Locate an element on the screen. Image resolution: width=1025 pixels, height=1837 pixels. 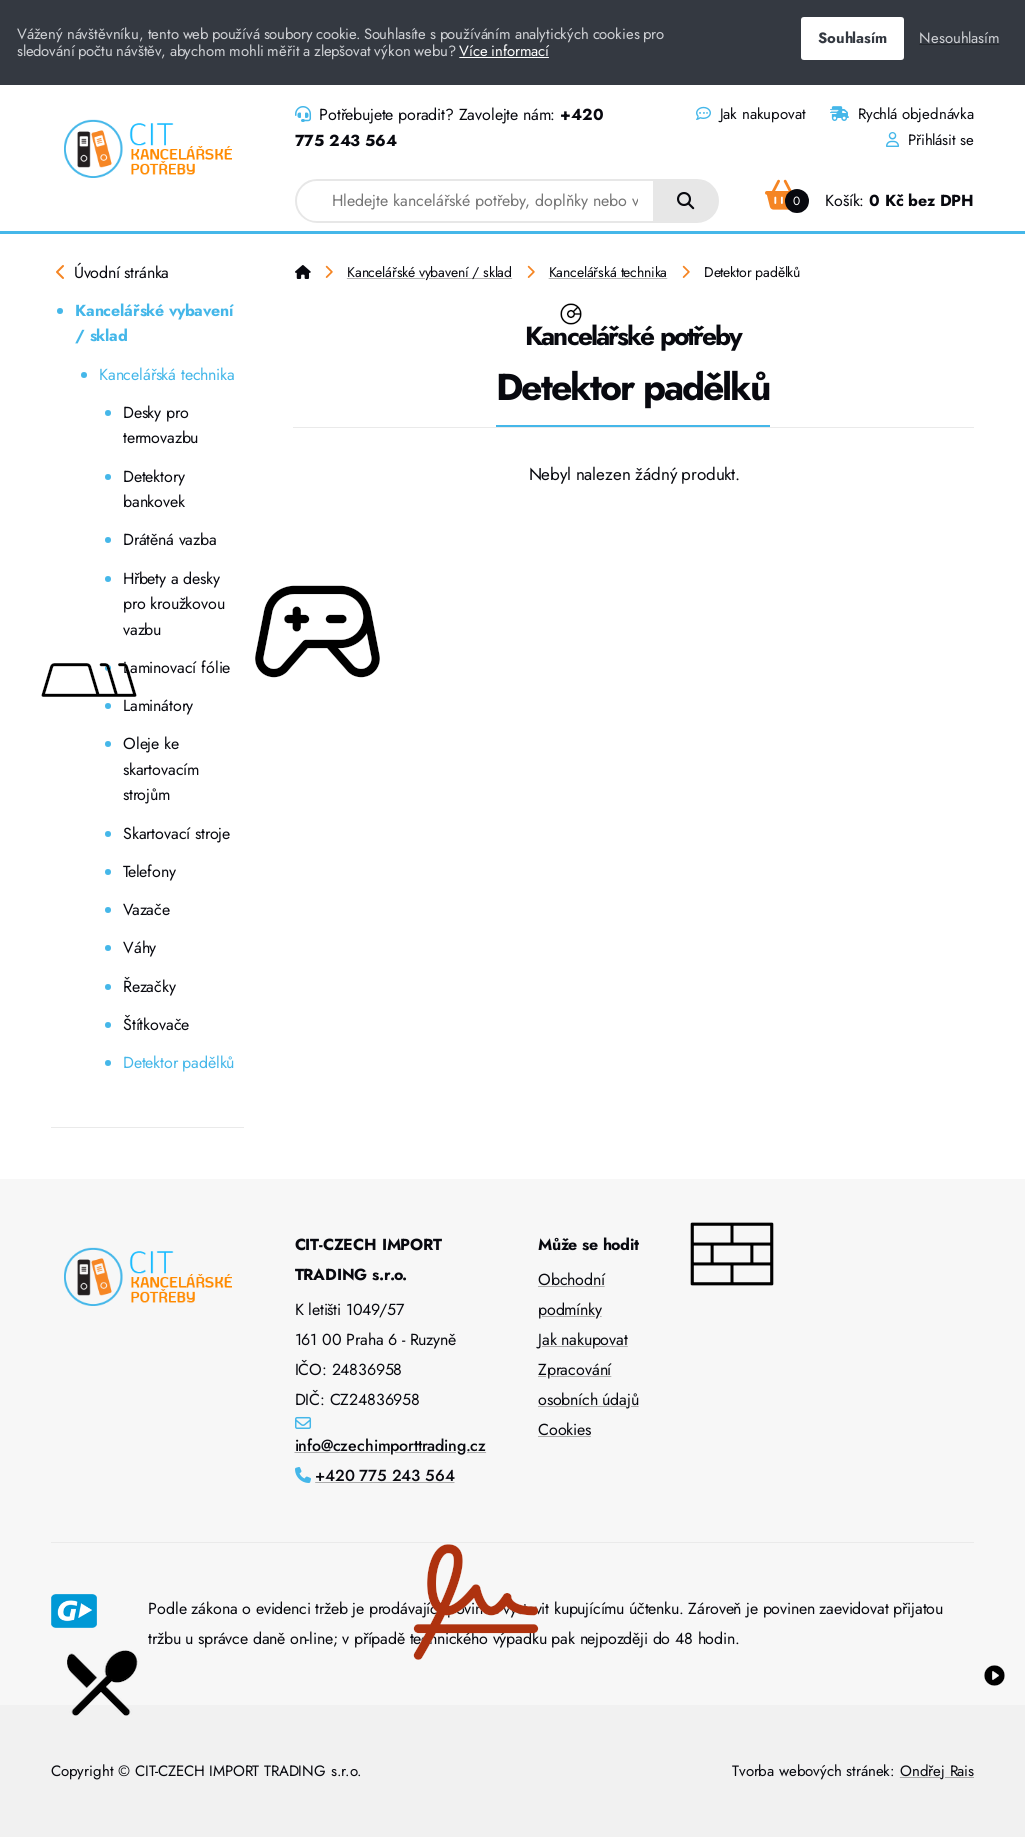
play or access music library is located at coordinates (571, 314).